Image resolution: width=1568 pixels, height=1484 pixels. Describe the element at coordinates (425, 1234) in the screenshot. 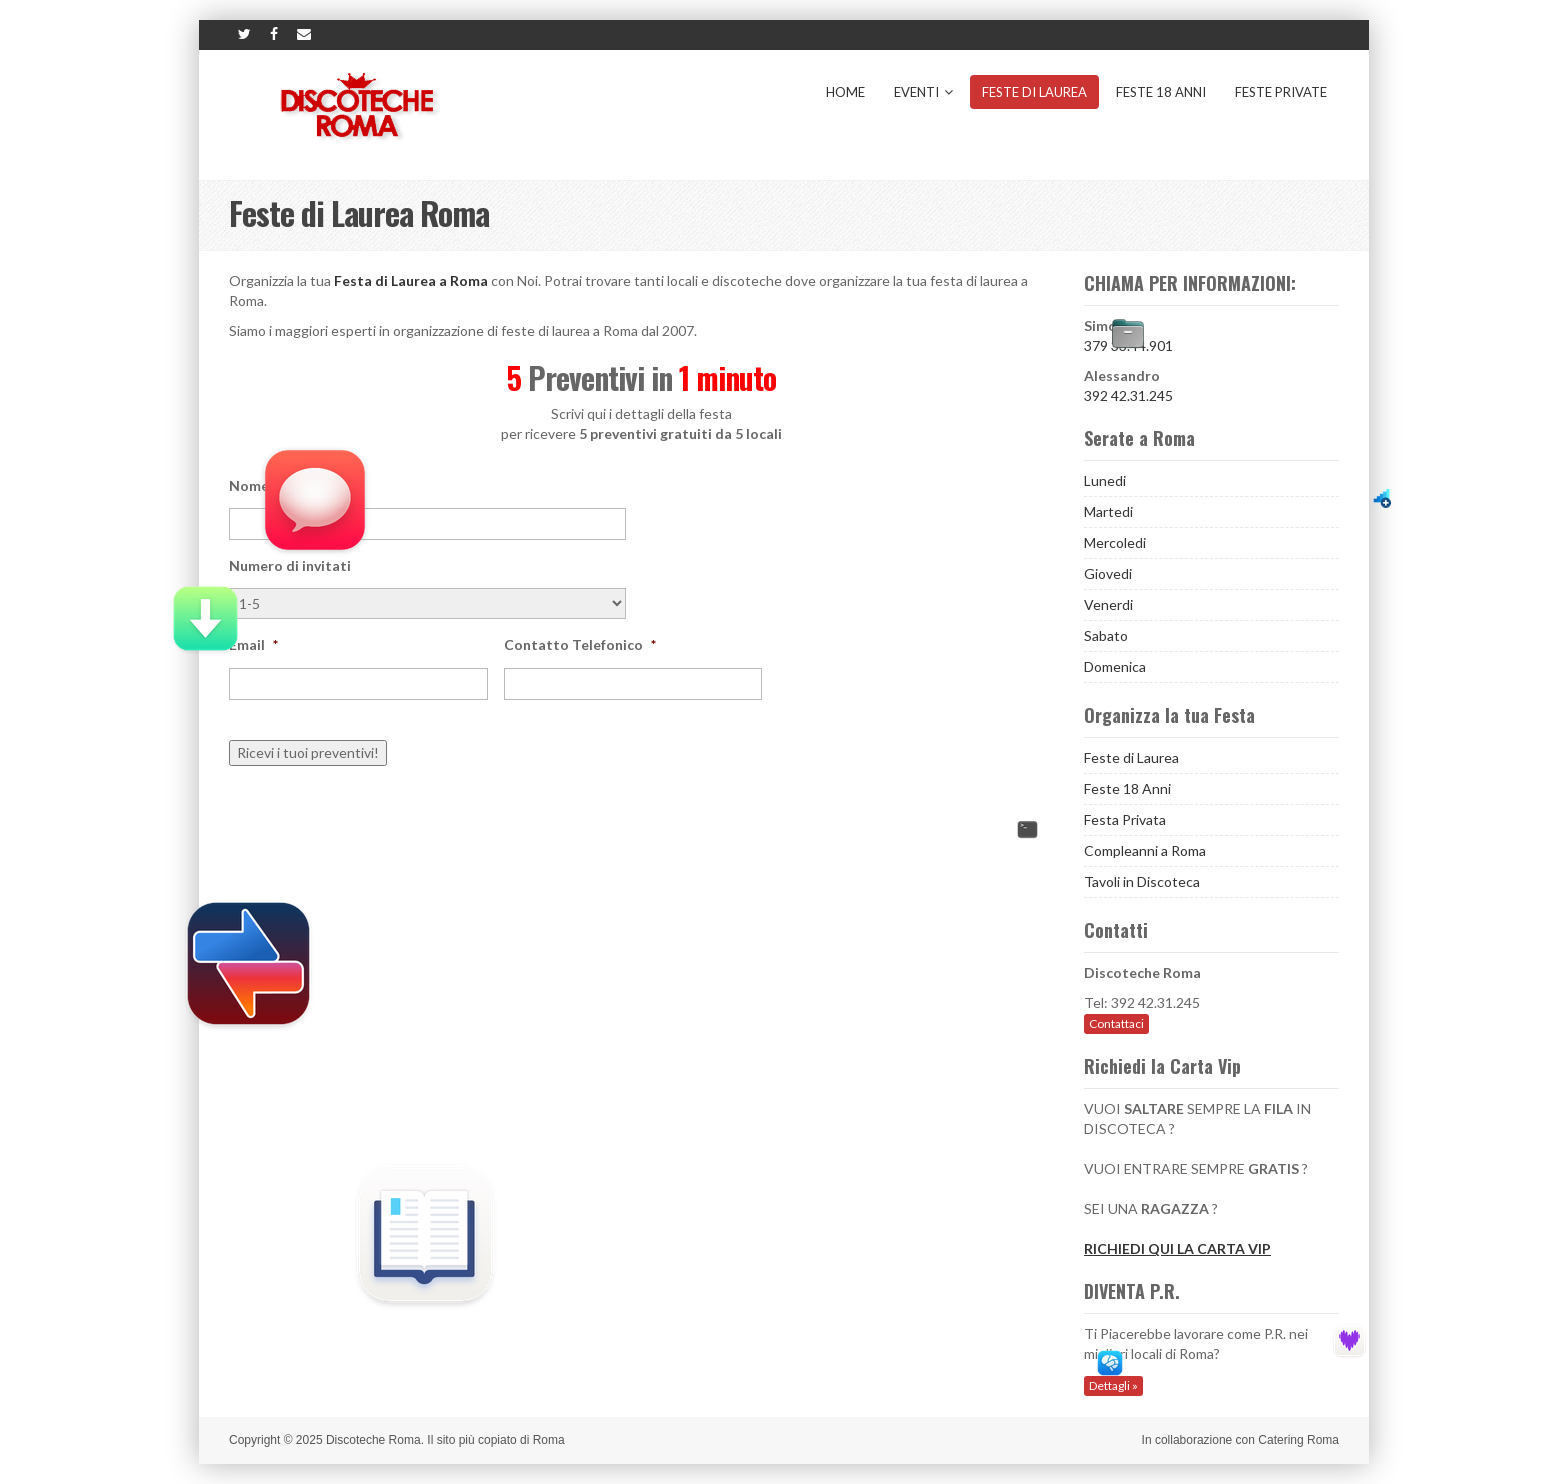

I see `open notes-up markdown note-taking app` at that location.